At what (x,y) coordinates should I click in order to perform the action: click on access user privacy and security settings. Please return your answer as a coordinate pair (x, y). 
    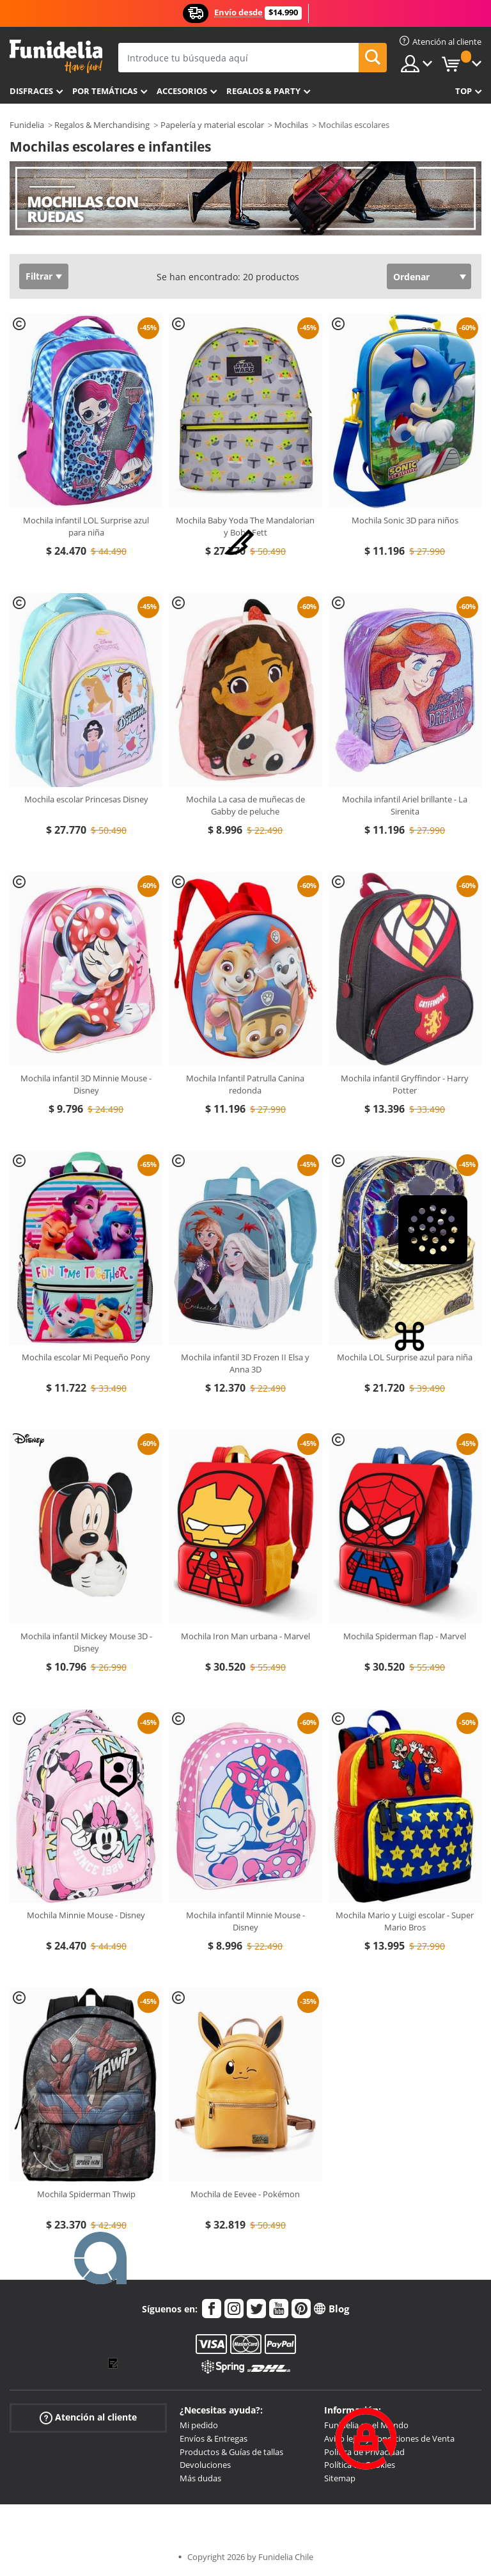
    Looking at the image, I should click on (118, 1774).